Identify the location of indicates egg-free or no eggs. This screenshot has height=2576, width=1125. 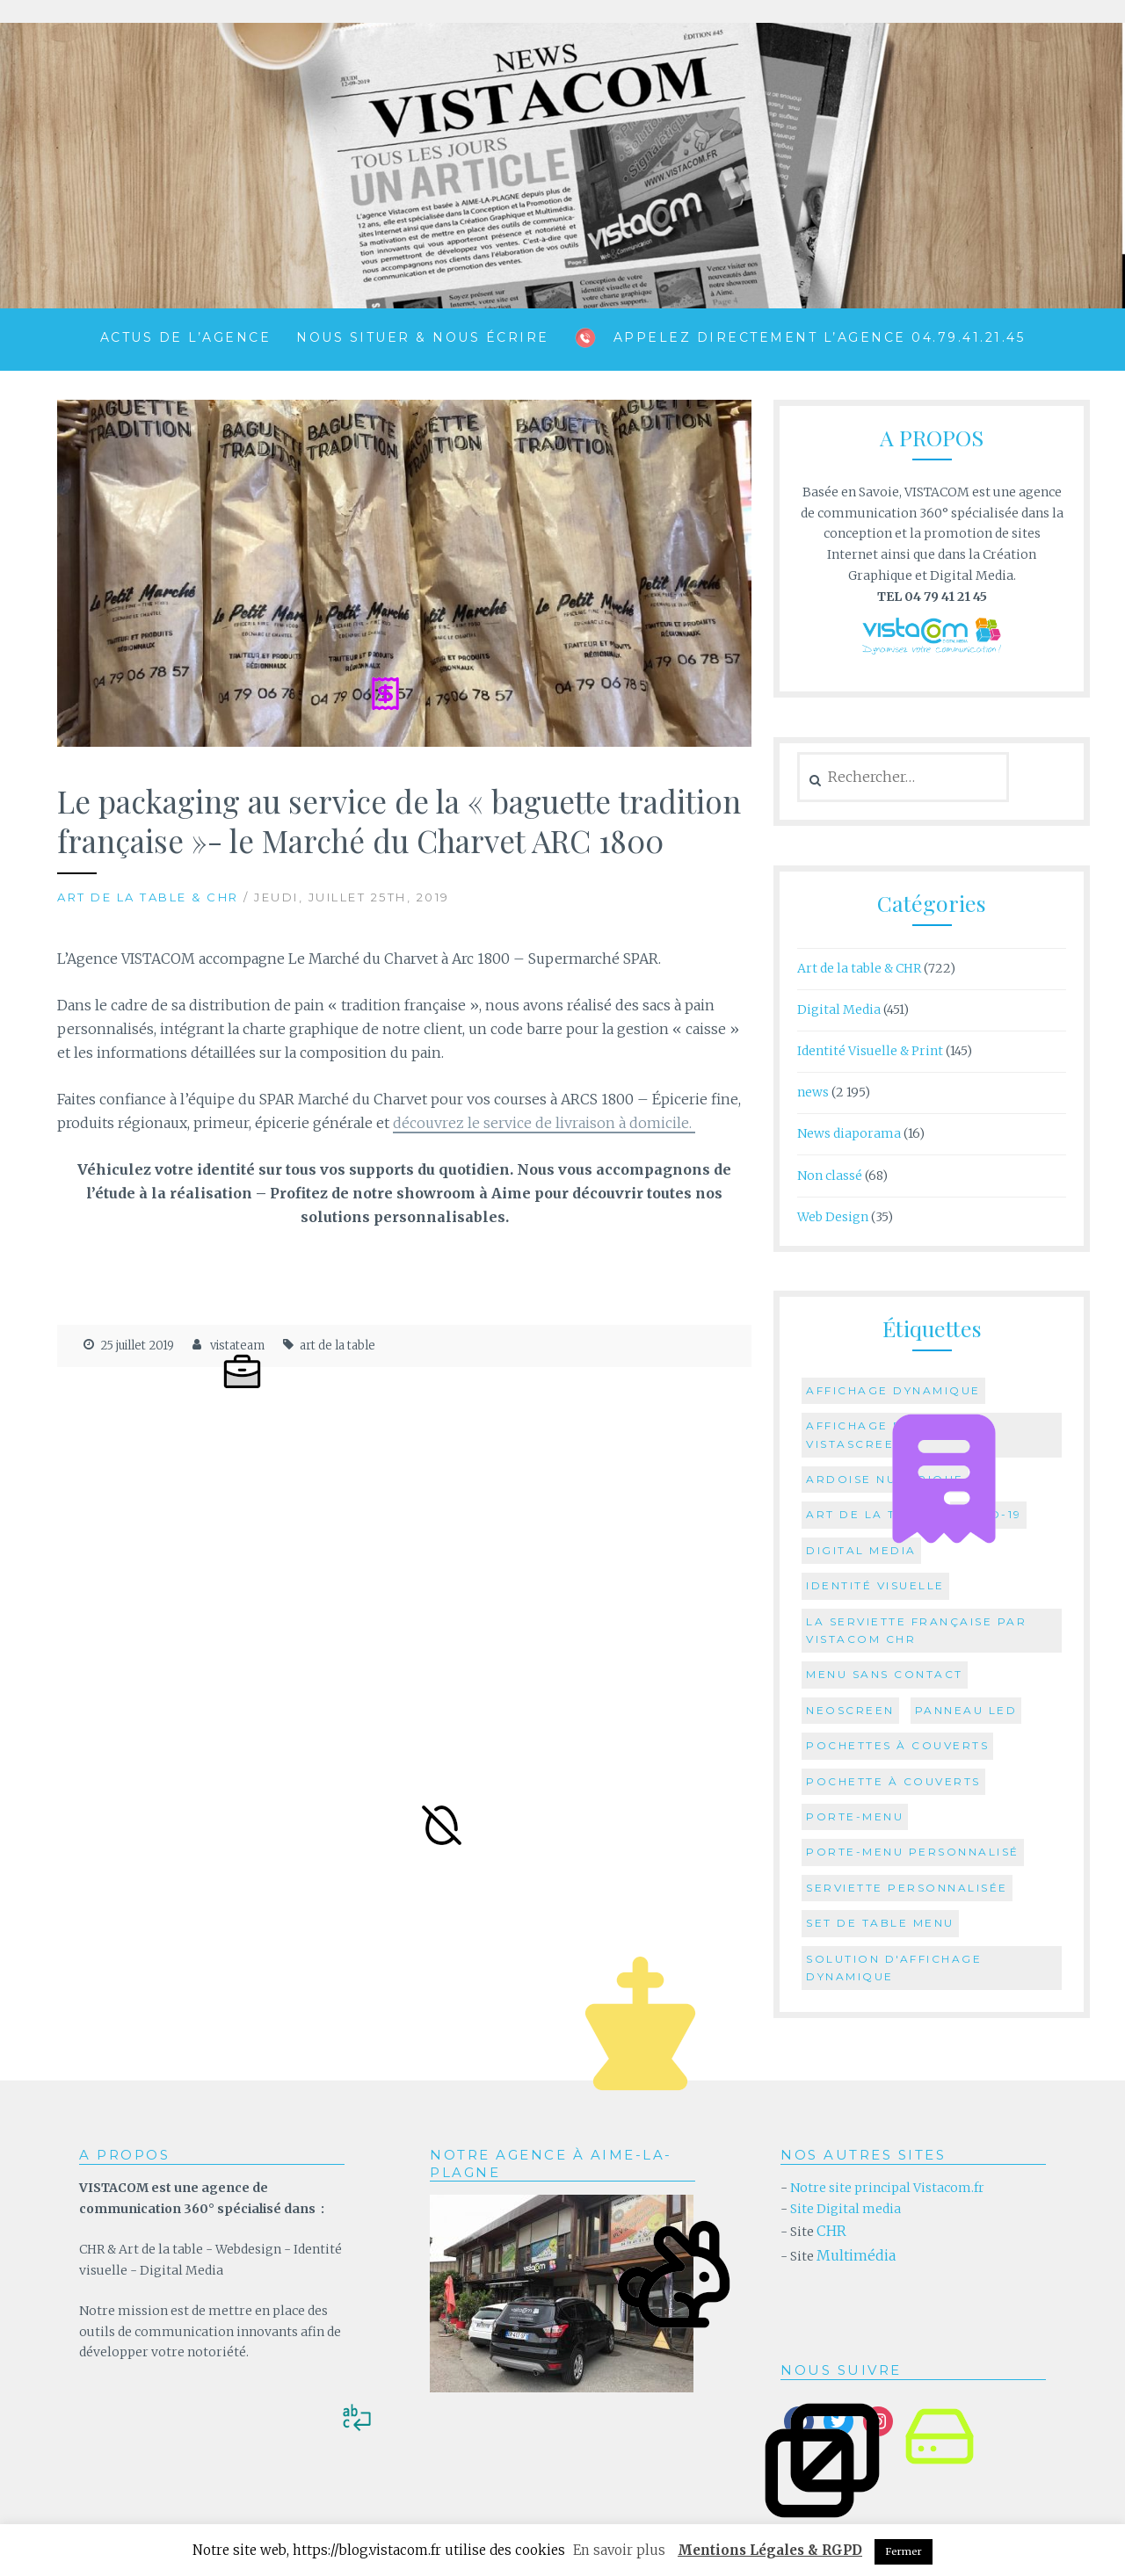
(441, 1825).